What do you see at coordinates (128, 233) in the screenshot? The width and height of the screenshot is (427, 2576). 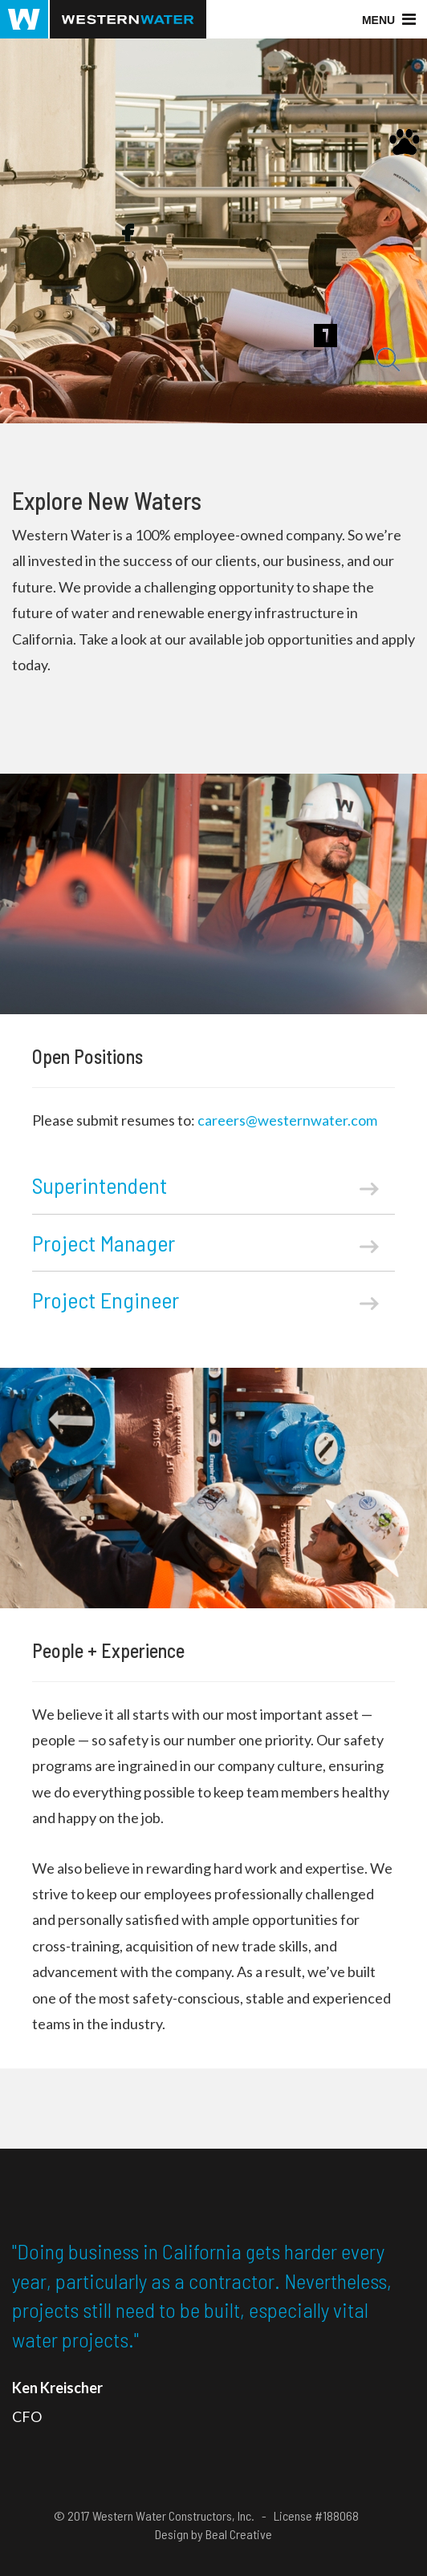 I see `connect with Facebook` at bounding box center [128, 233].